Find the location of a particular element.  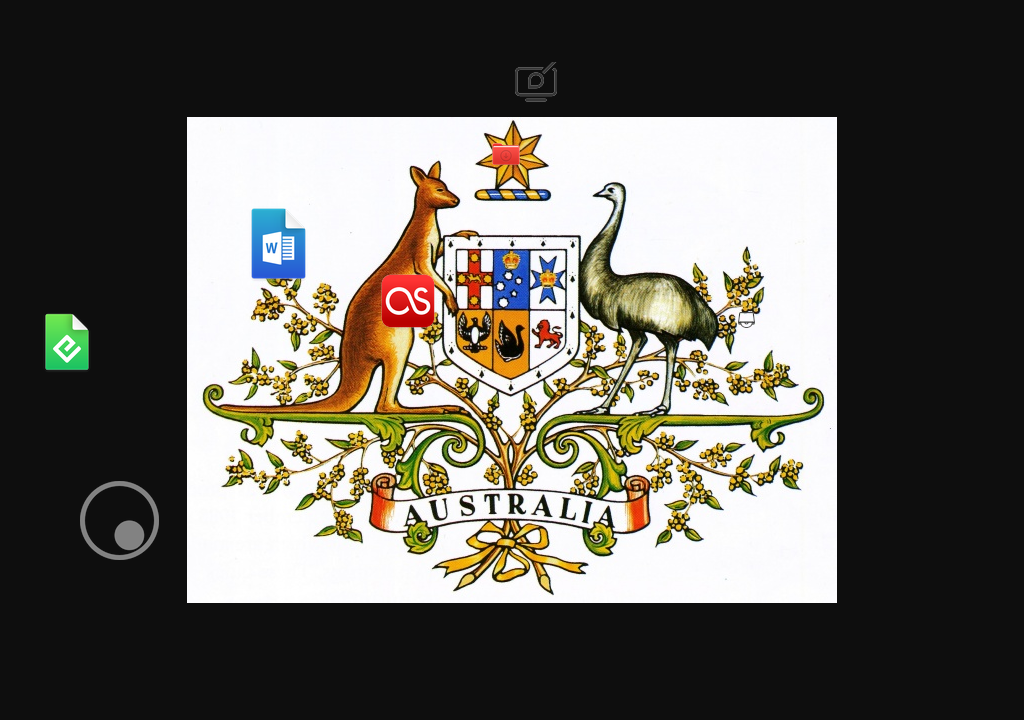

access optical disc drive is located at coordinates (746, 319).